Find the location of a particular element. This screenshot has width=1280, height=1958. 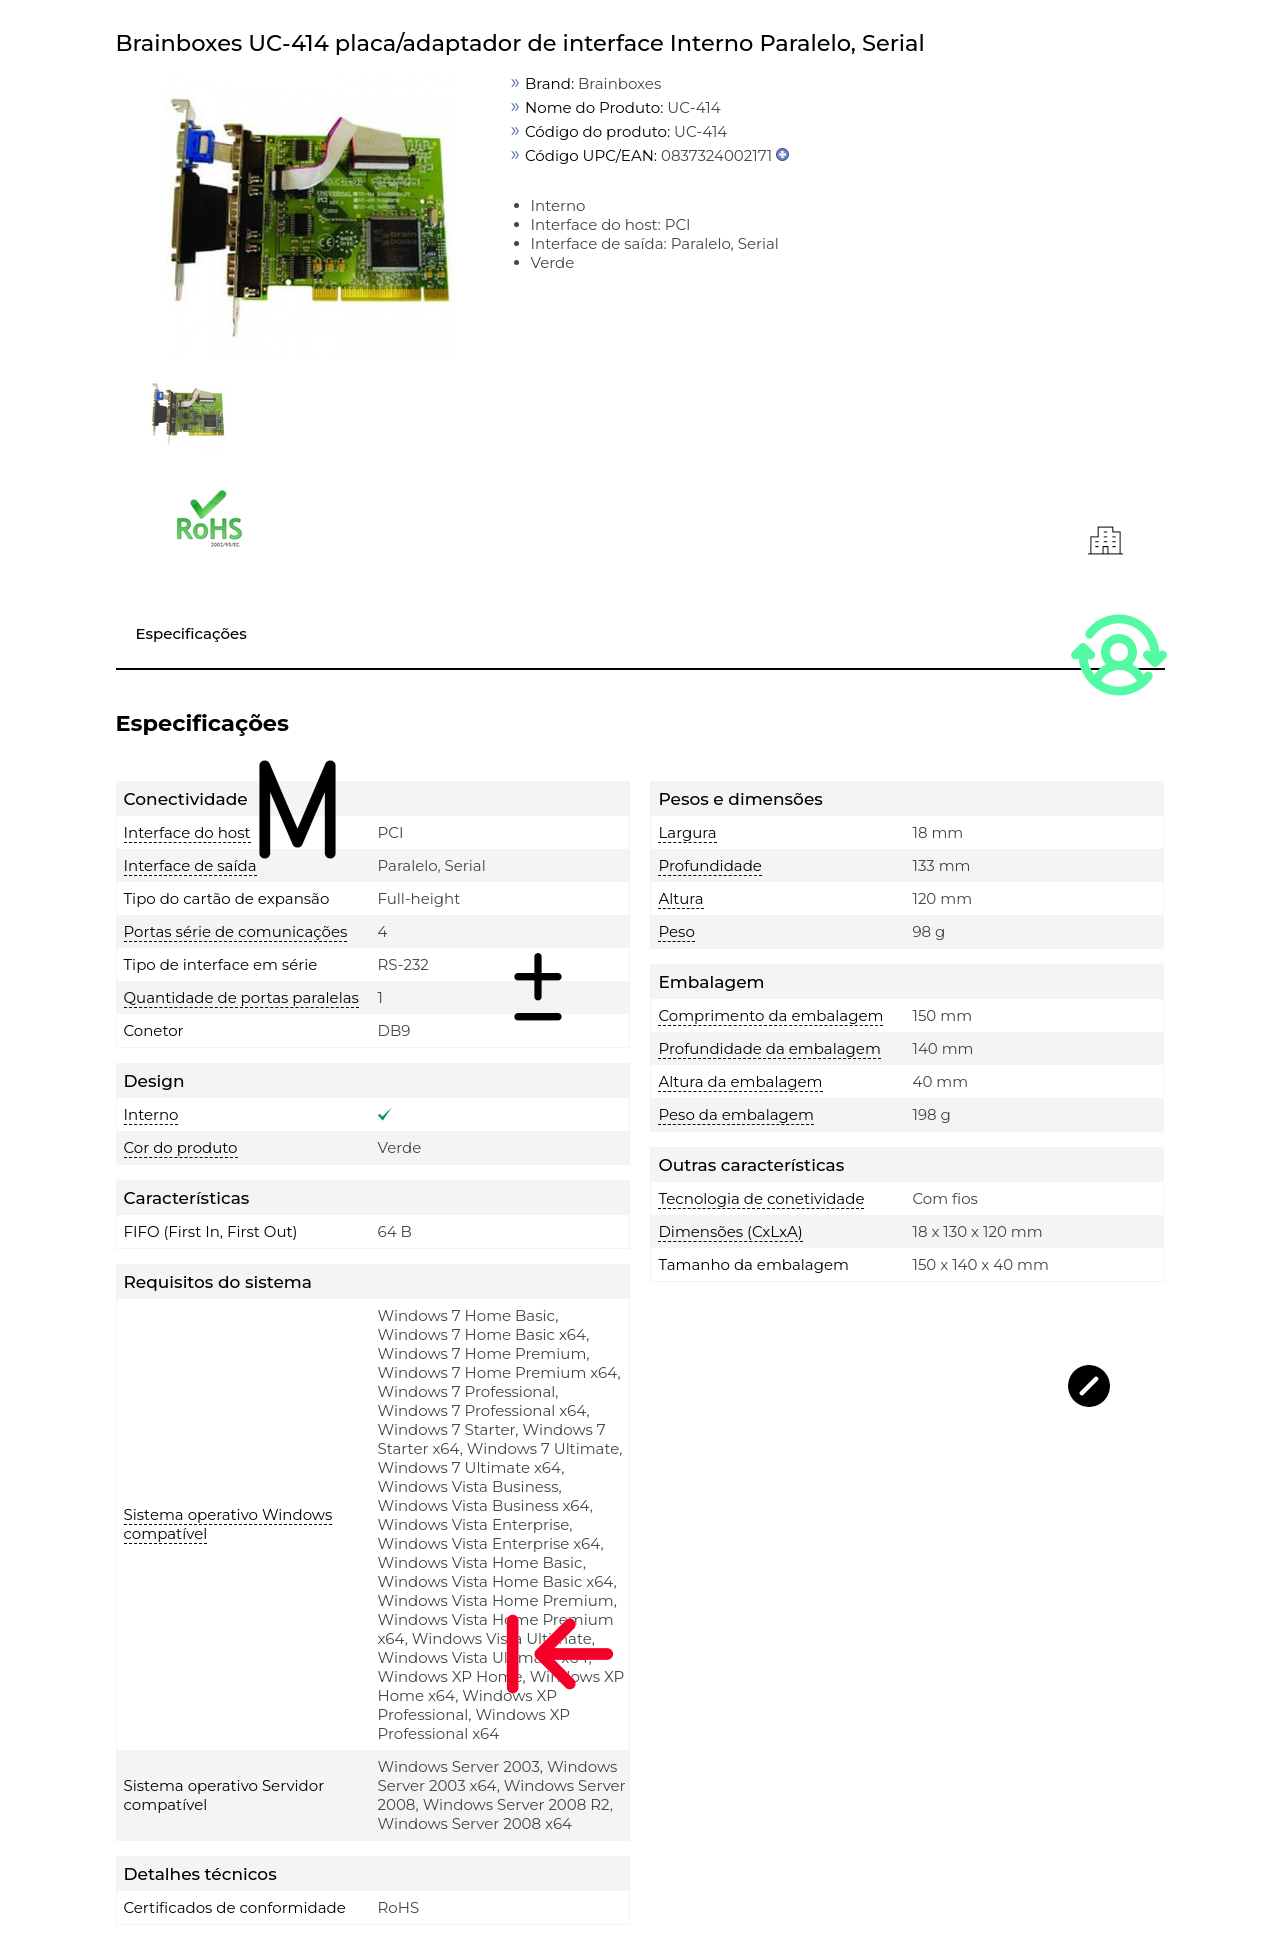

indicates a label or category starting with "M" is located at coordinates (297, 809).